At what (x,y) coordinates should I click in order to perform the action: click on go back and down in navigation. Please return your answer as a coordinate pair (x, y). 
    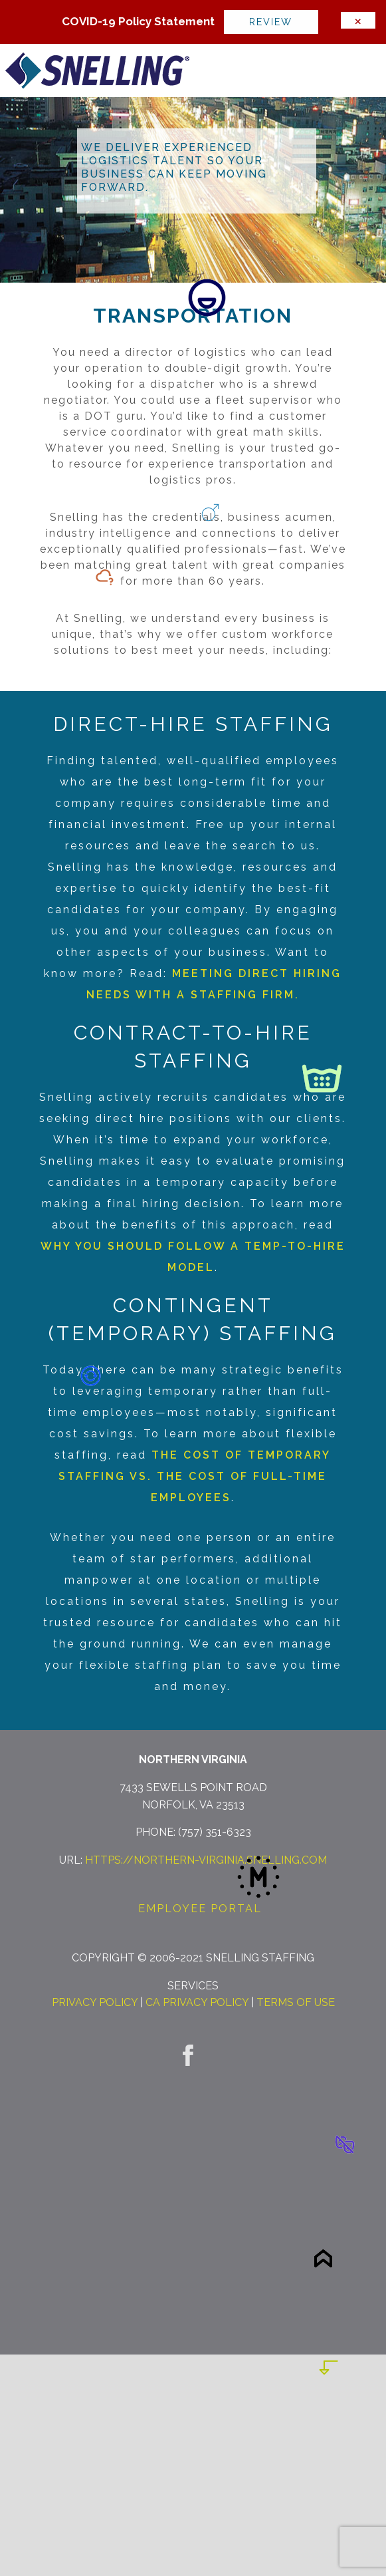
    Looking at the image, I should click on (328, 2366).